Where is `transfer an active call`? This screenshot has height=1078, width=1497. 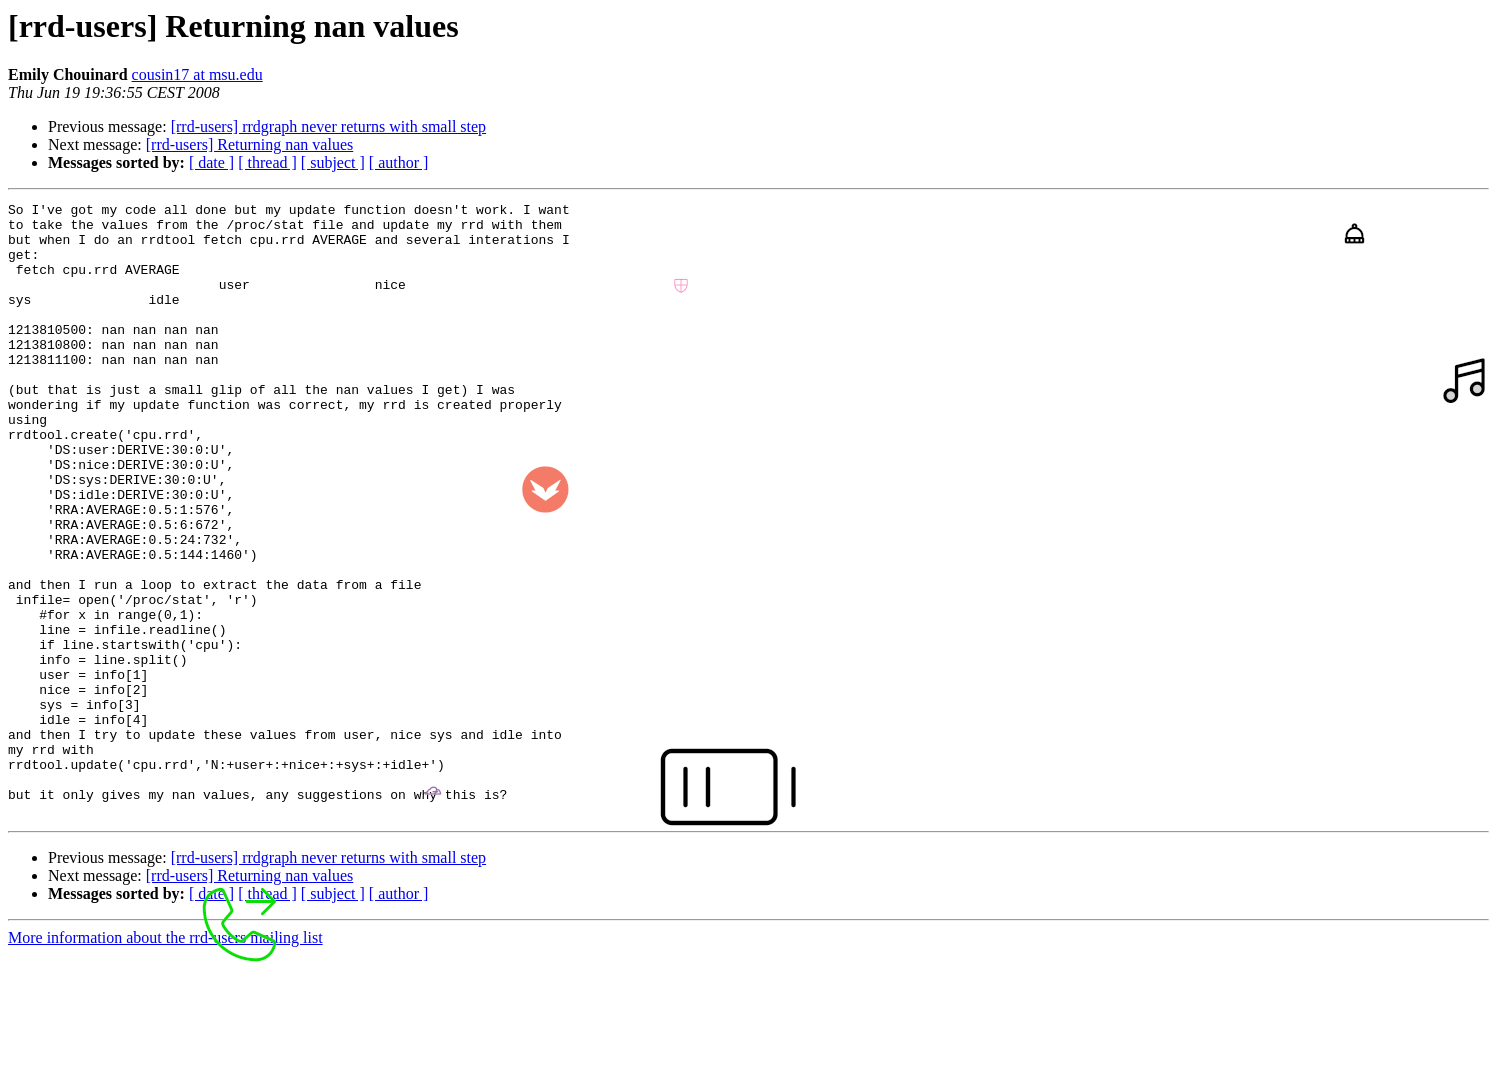
transfer an active call is located at coordinates (241, 923).